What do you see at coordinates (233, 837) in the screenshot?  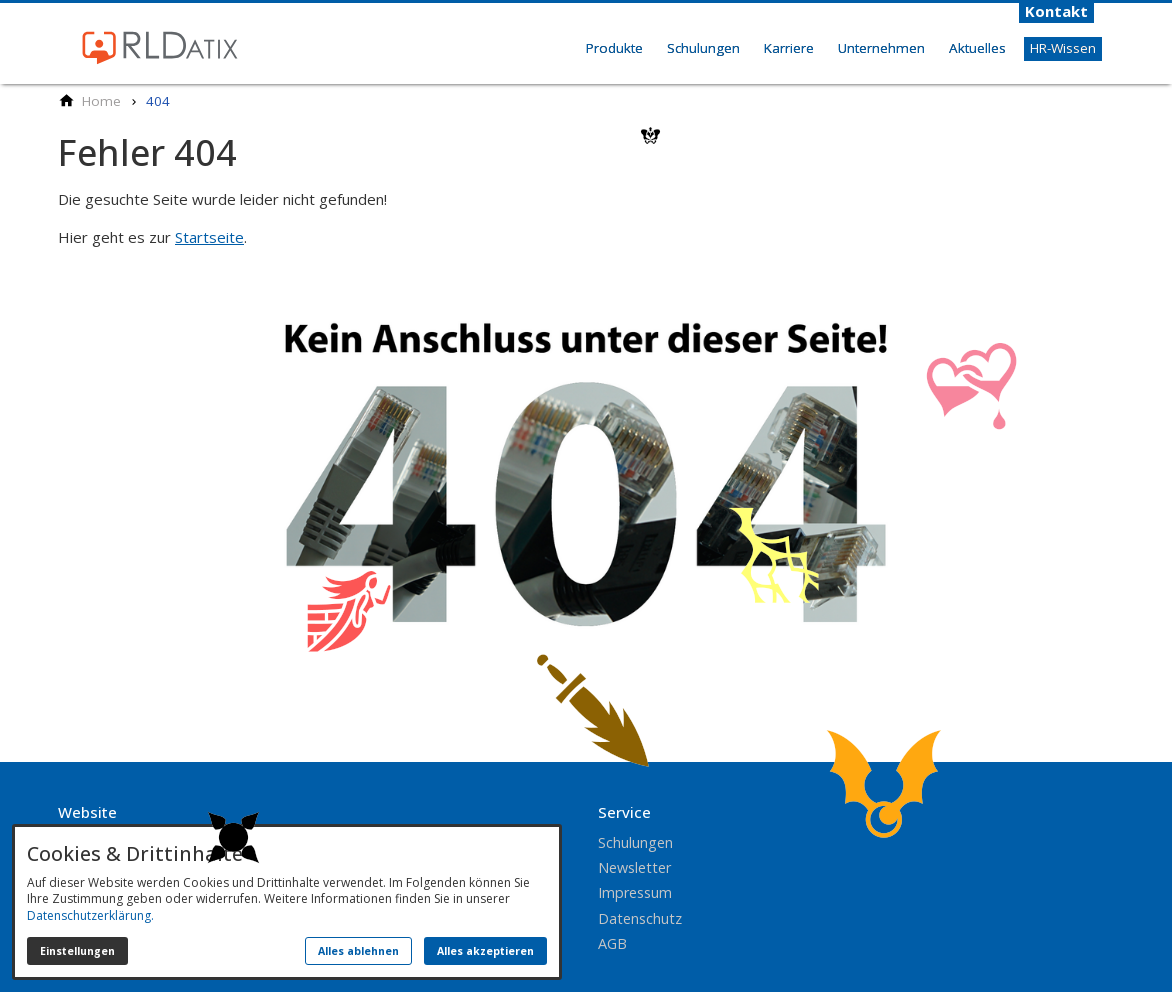 I see `indicates player has reached level four` at bounding box center [233, 837].